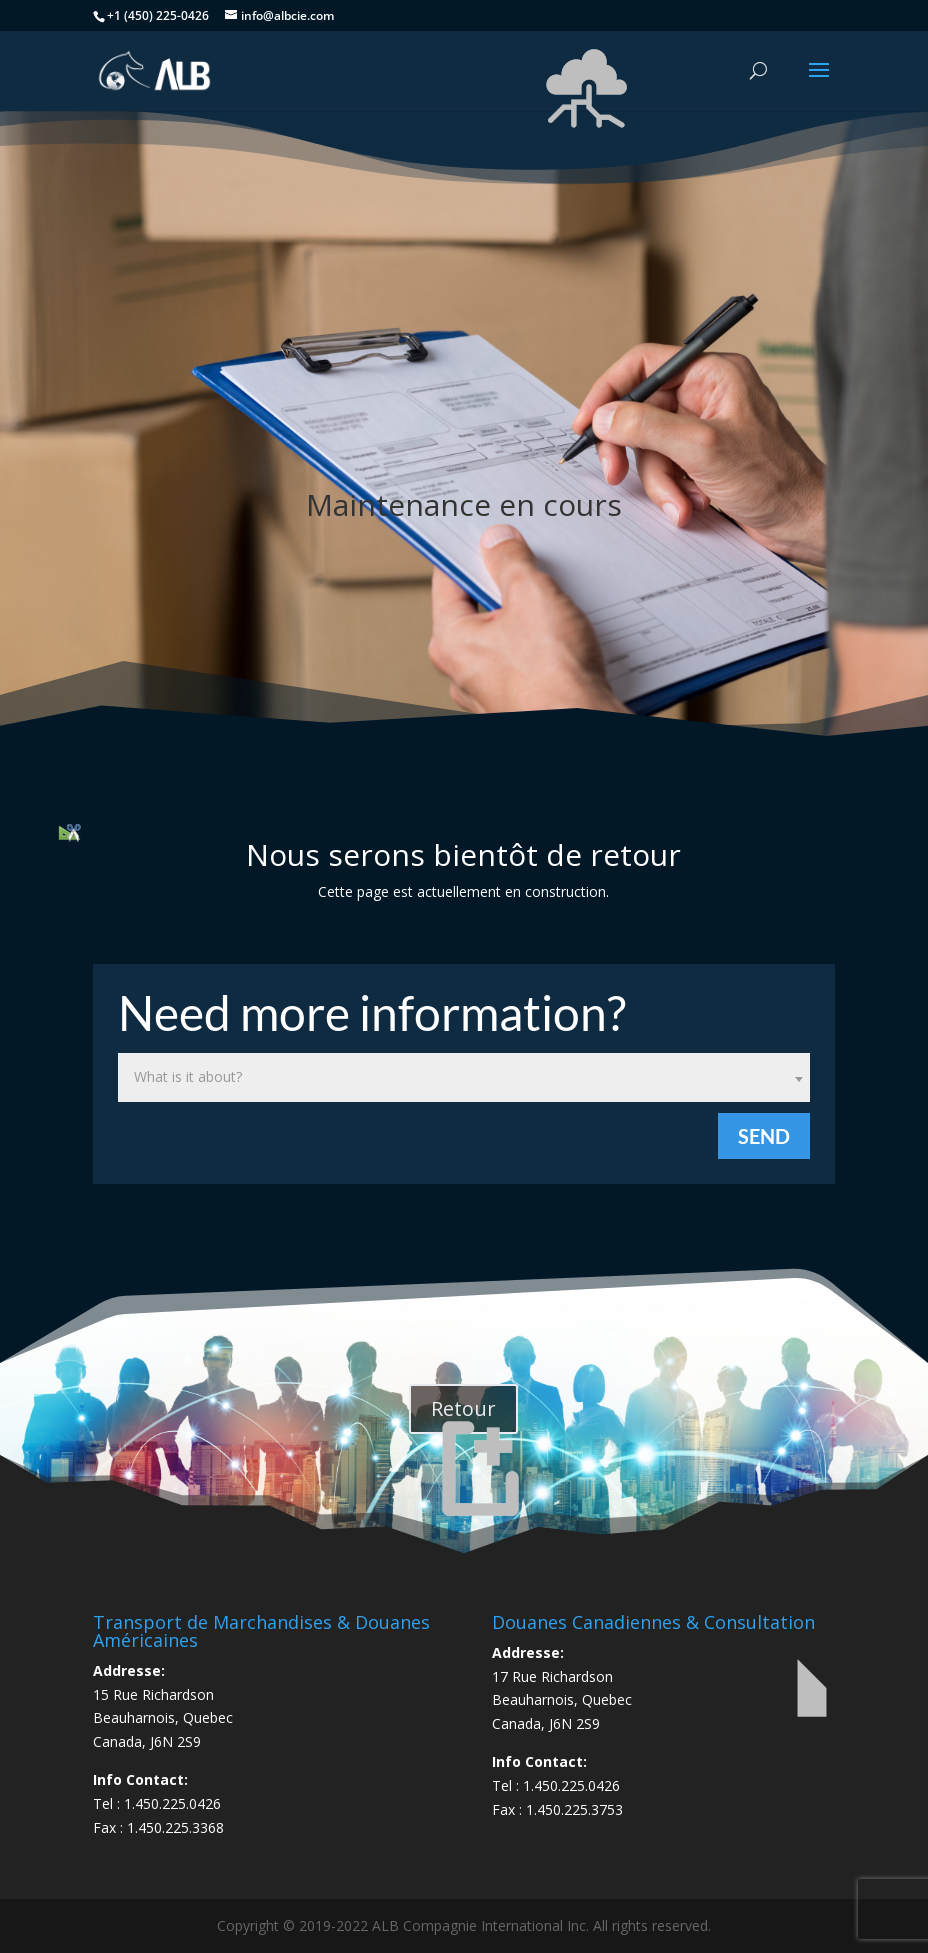 Image resolution: width=928 pixels, height=1953 pixels. Describe the element at coordinates (480, 1465) in the screenshot. I see `create a new document` at that location.